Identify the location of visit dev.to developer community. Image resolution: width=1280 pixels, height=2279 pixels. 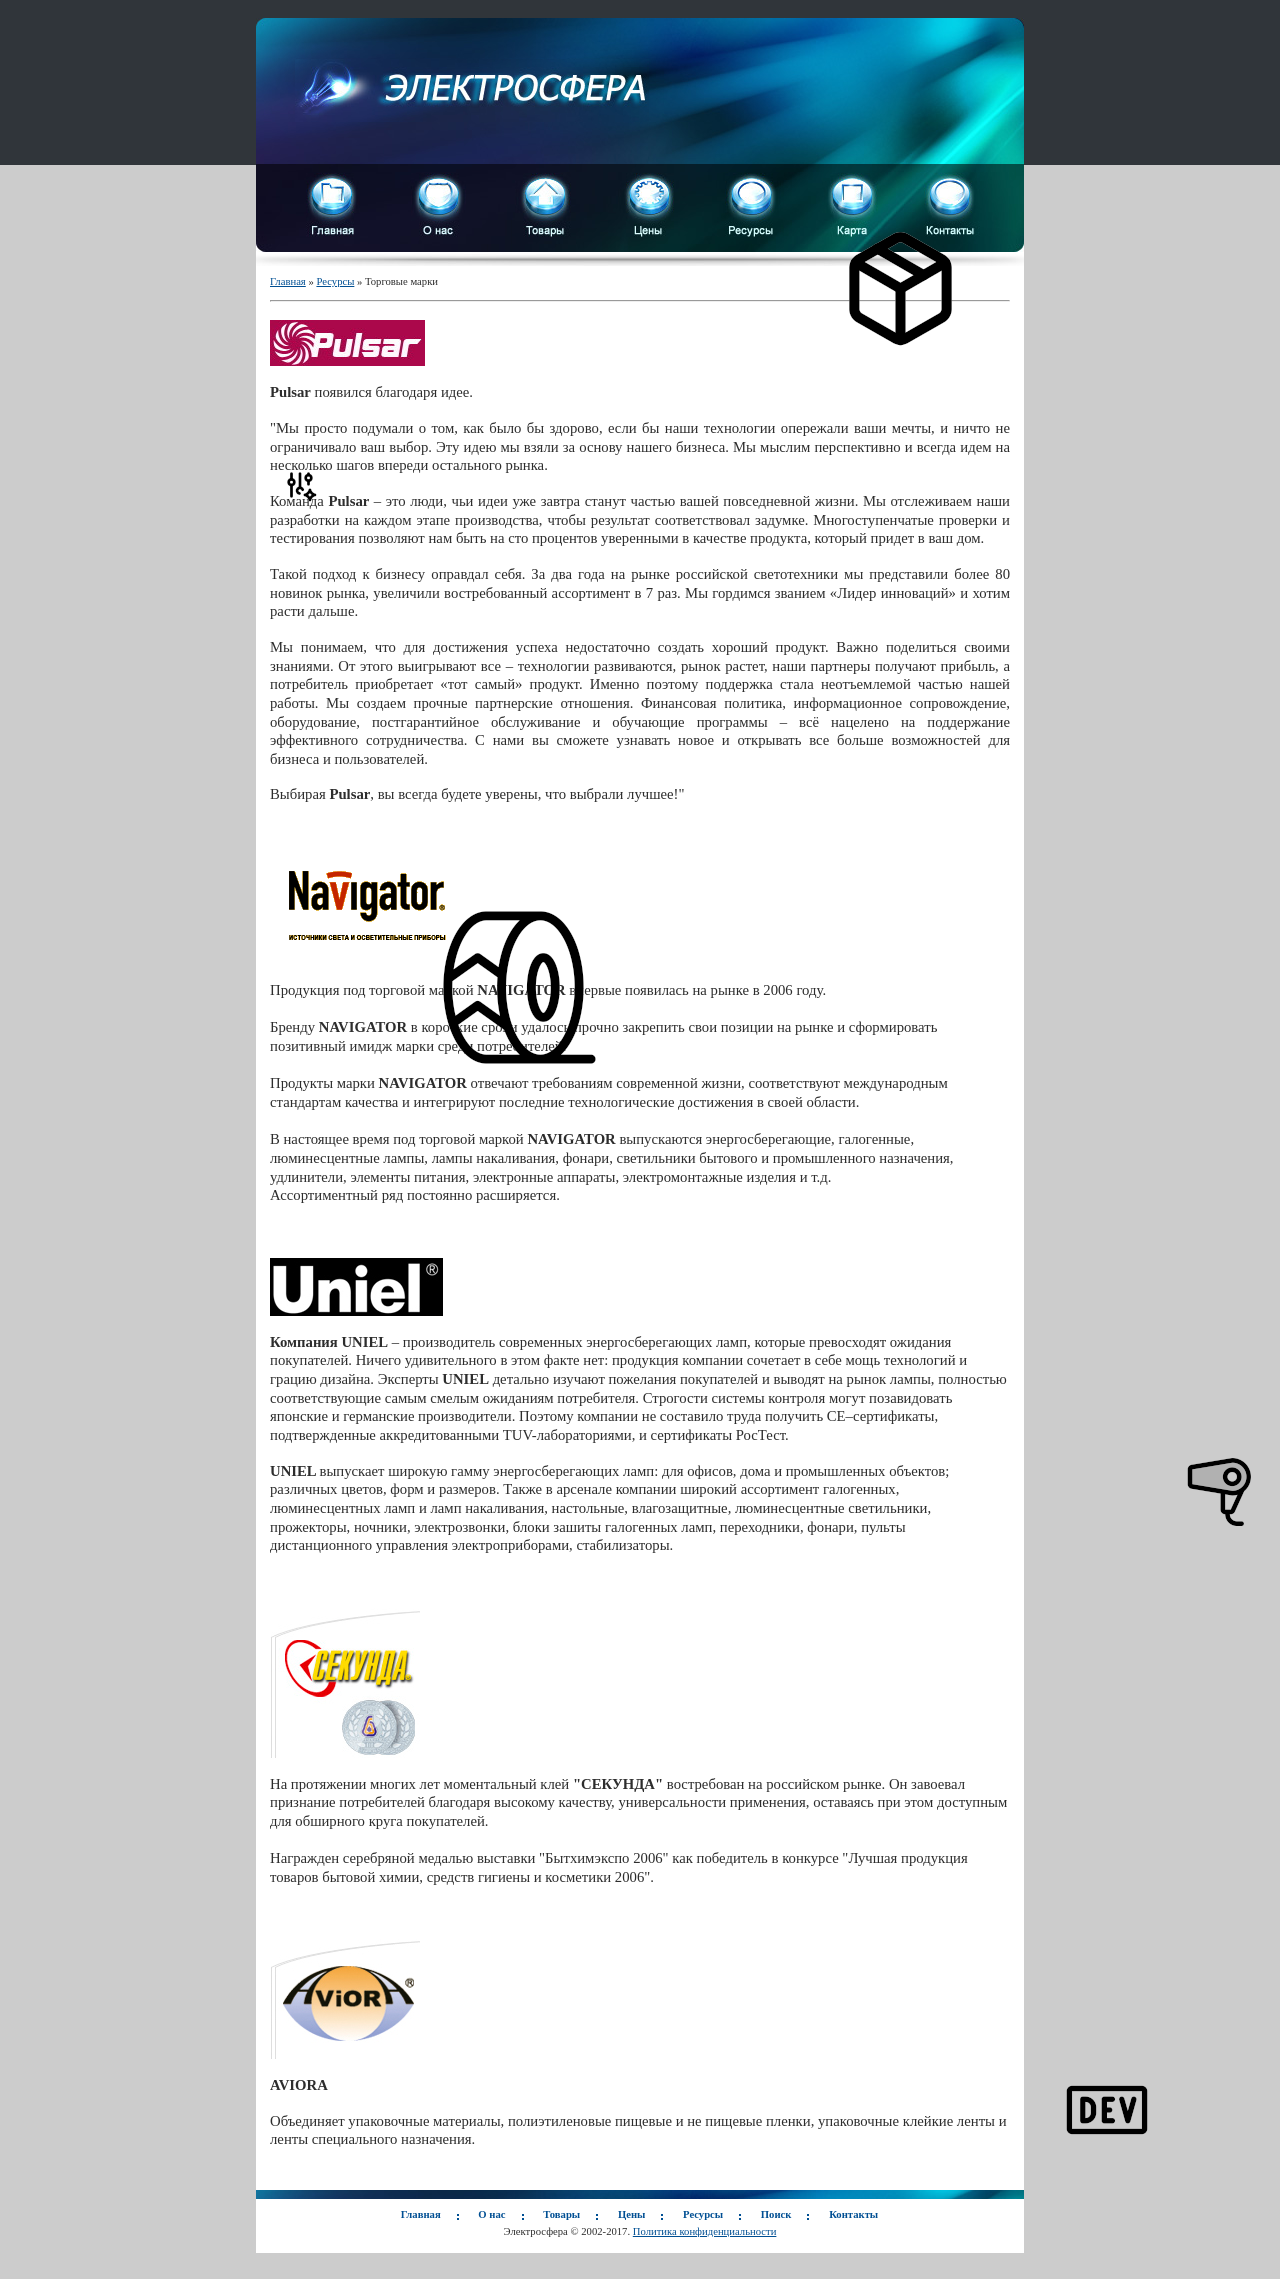
(1107, 2110).